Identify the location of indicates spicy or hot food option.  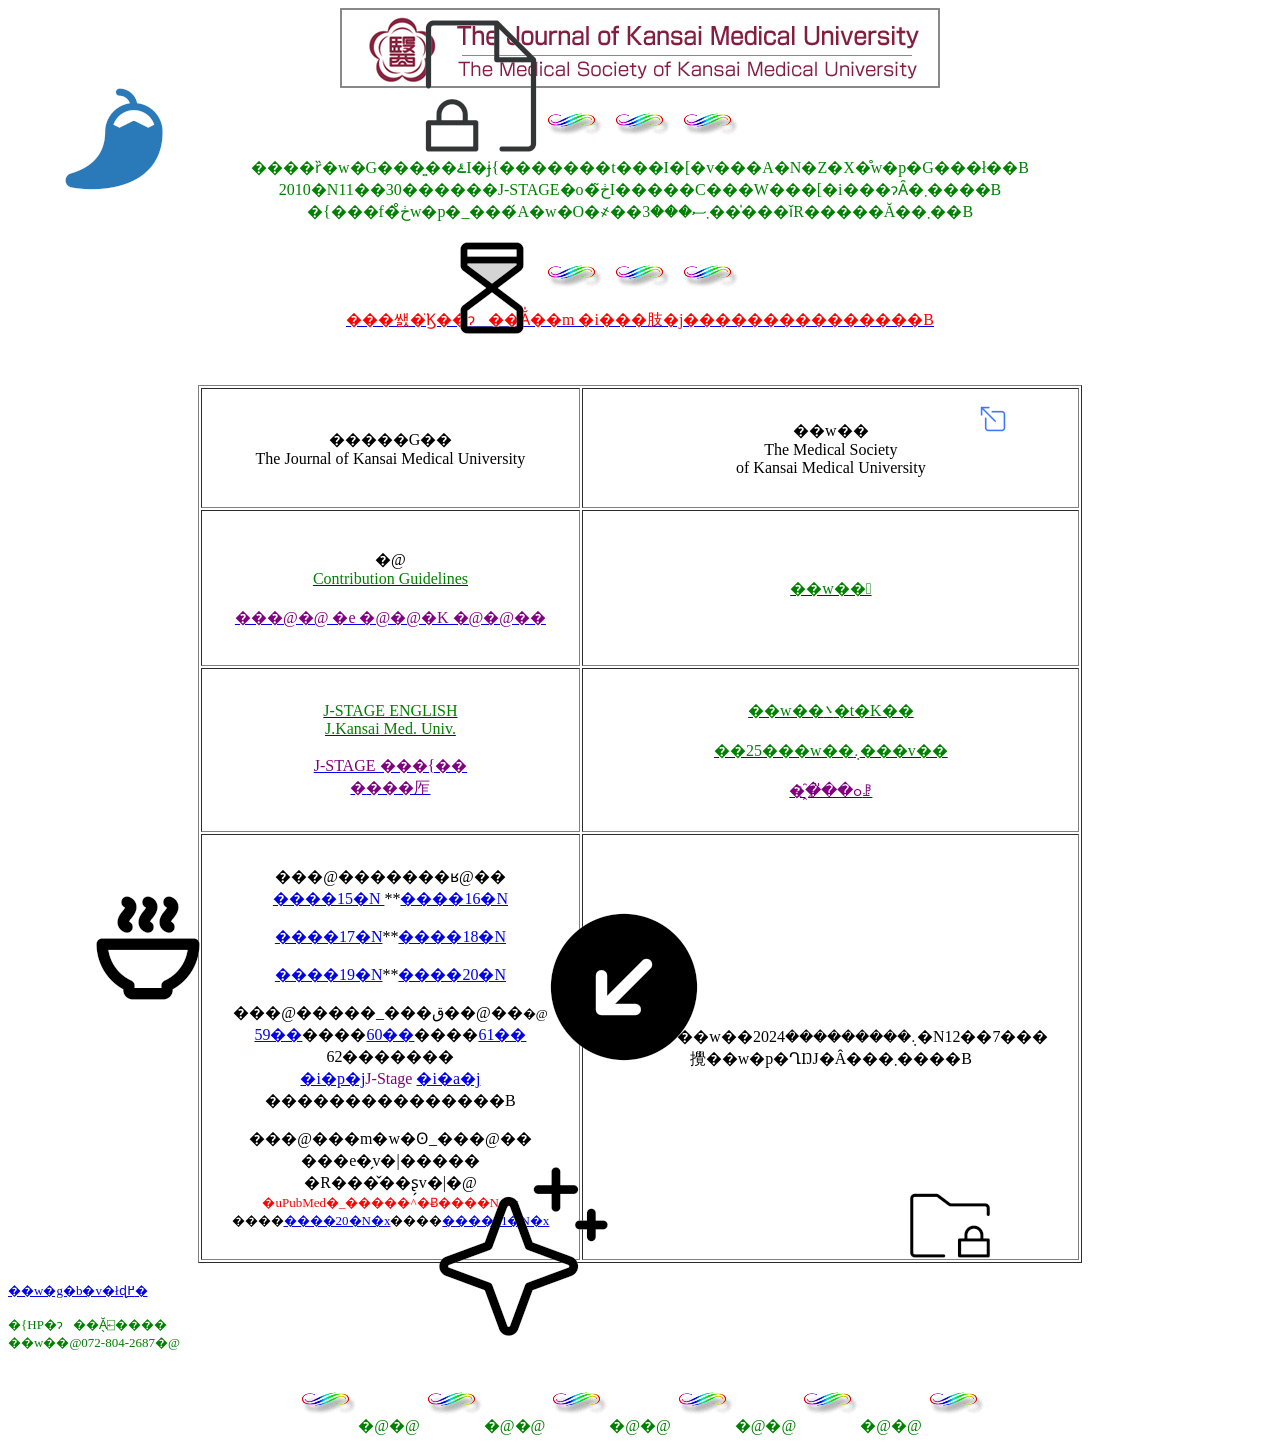
(119, 142).